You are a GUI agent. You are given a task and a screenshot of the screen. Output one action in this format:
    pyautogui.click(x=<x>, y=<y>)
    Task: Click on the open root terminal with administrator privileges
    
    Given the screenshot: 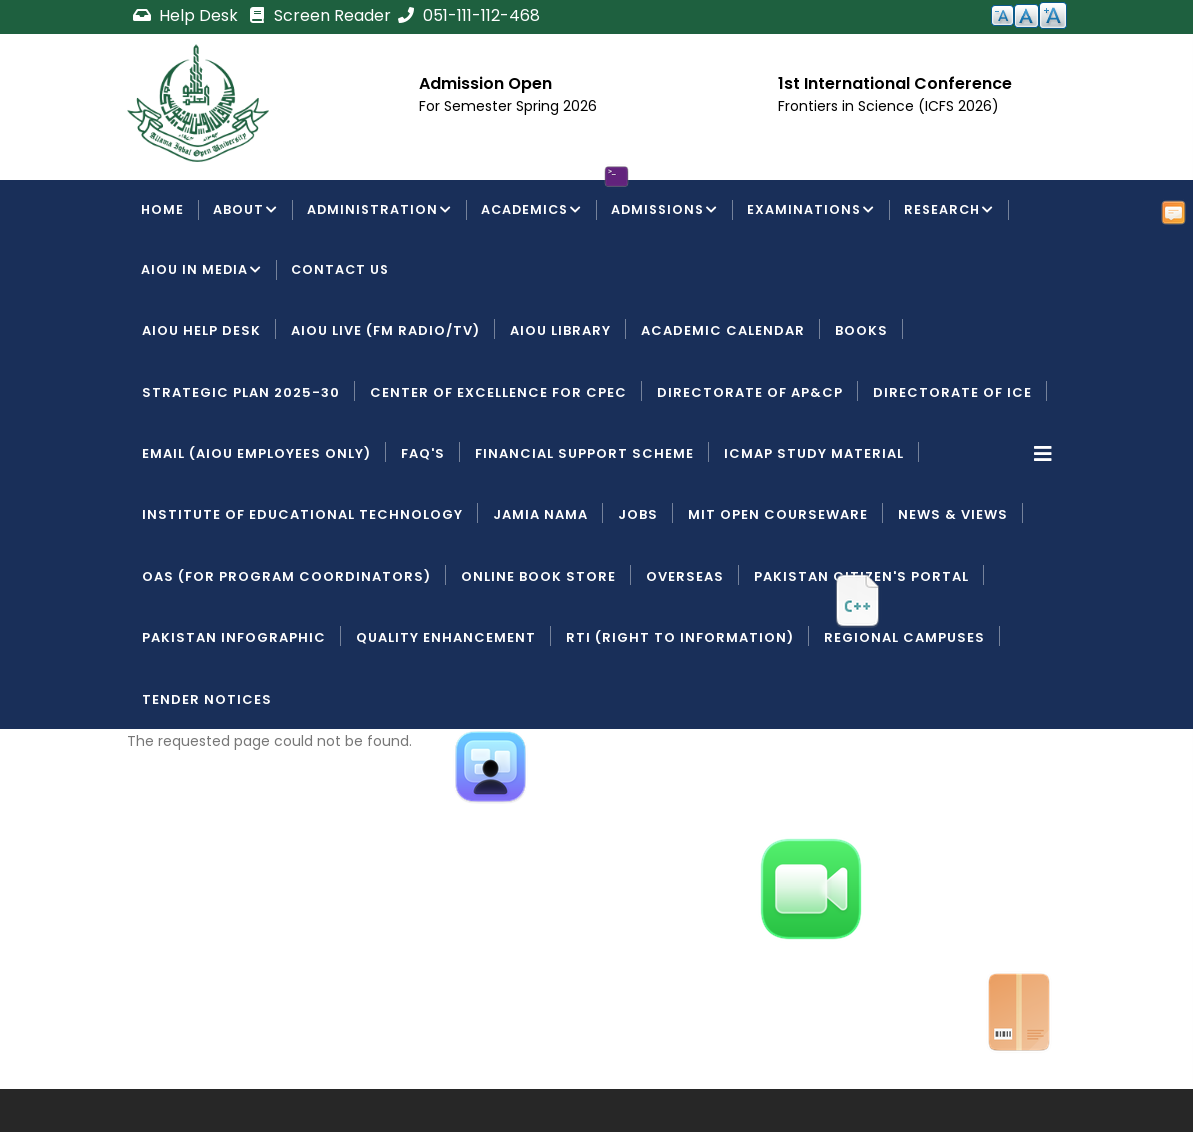 What is the action you would take?
    pyautogui.click(x=616, y=176)
    